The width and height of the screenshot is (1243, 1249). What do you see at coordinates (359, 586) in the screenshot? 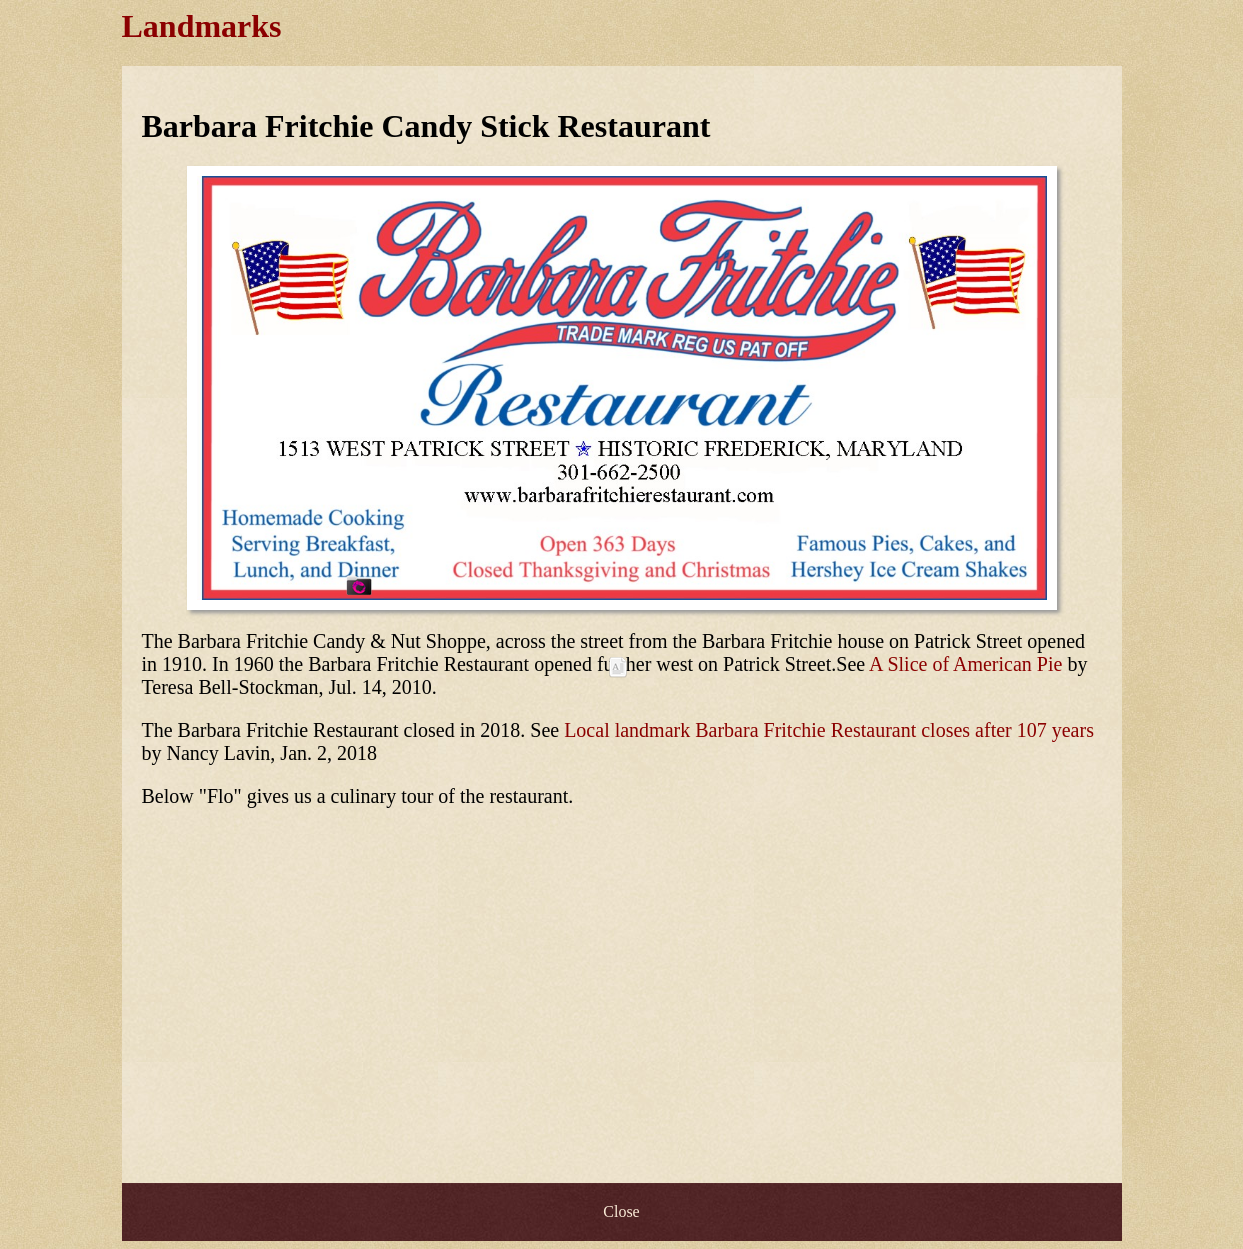
I see `open reactivex project folder` at bounding box center [359, 586].